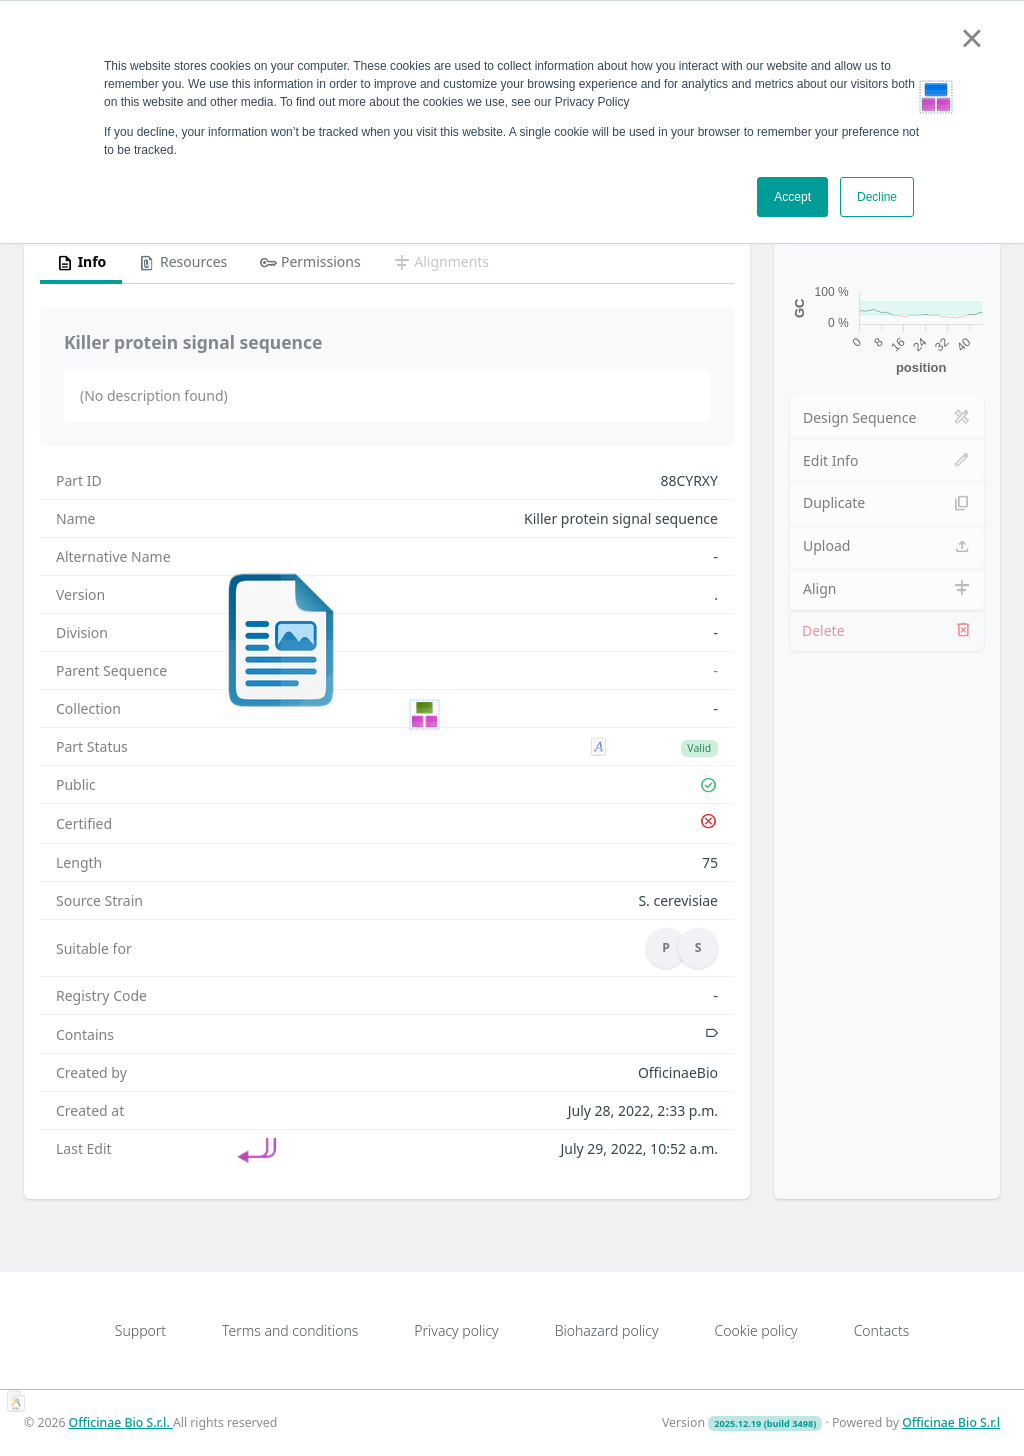  Describe the element at coordinates (936, 97) in the screenshot. I see `select all items in the current view` at that location.